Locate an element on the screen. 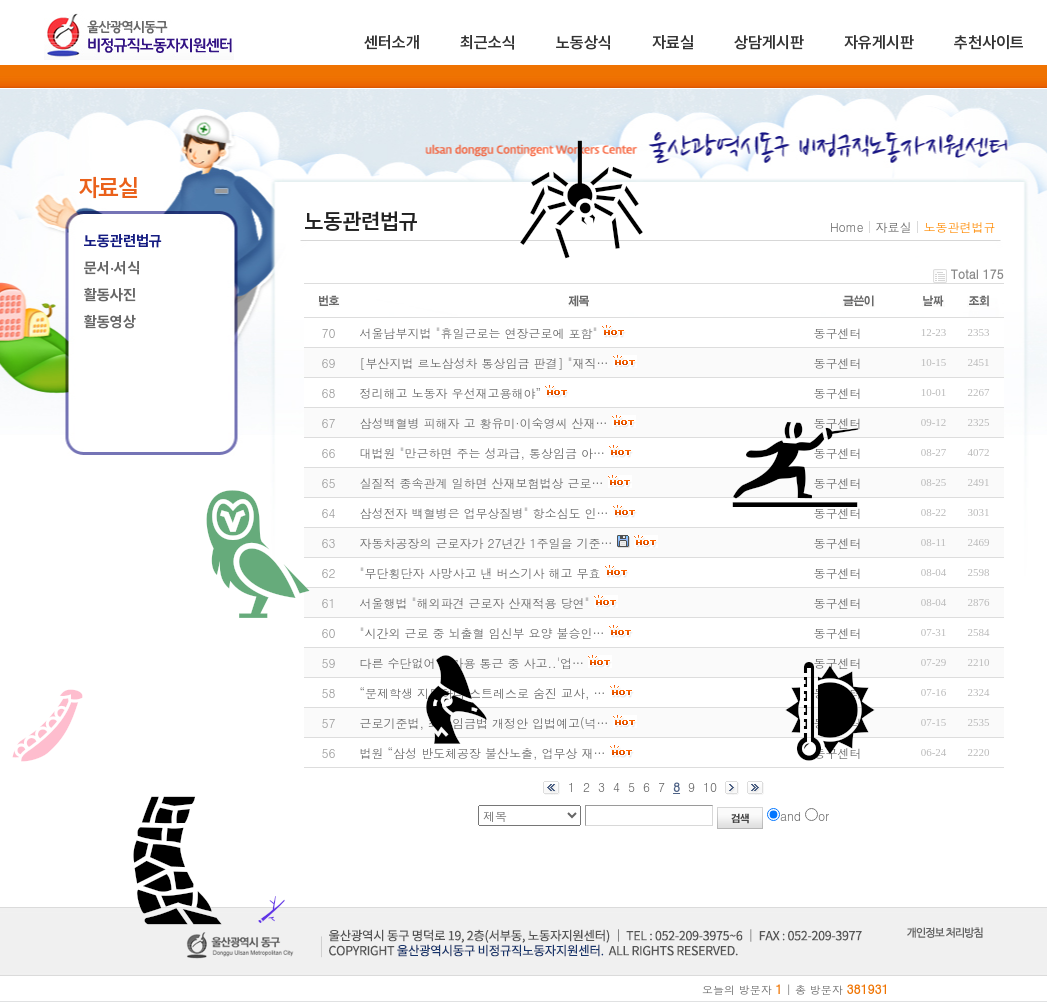  indicates spider enemy or creature in game is located at coordinates (581, 199).